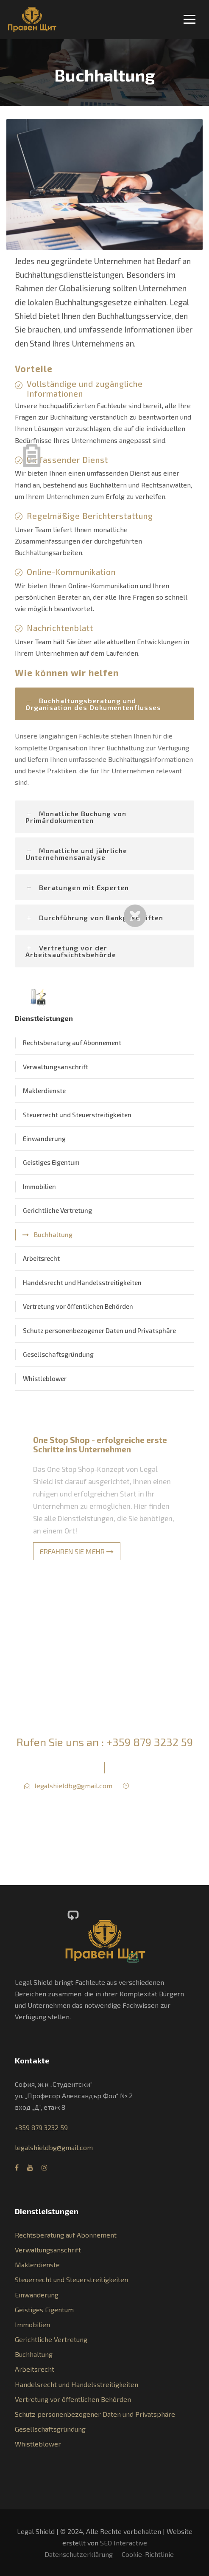 This screenshot has height=2576, width=209. I want to click on indicates battery is fully charged, so click(32, 455).